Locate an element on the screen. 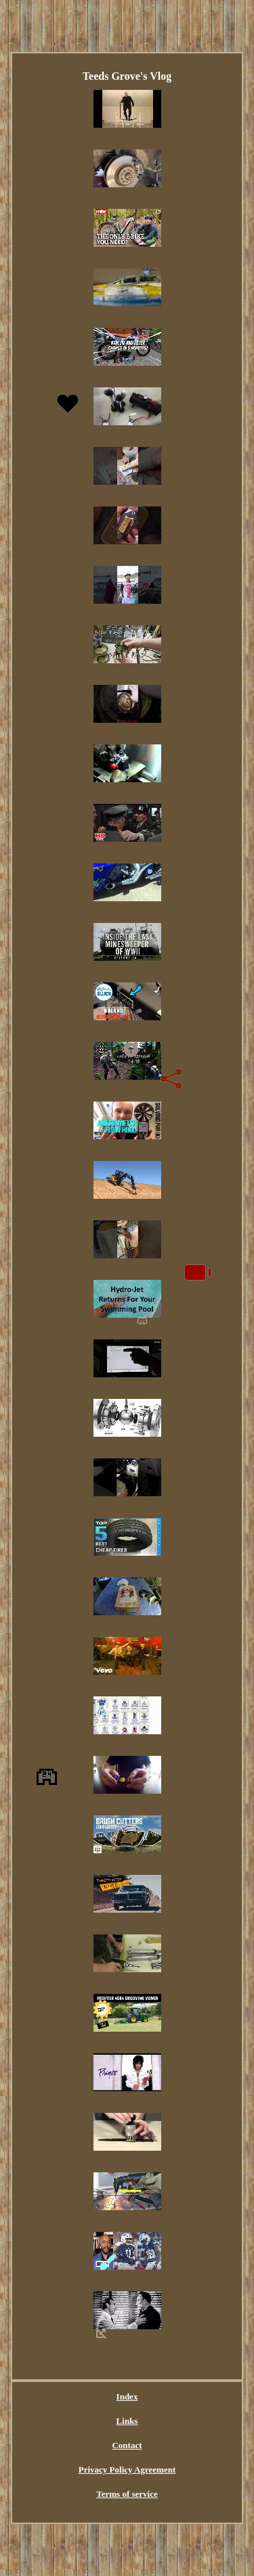 This screenshot has height=2576, width=254. external link disabled or unavailable is located at coordinates (101, 2333).